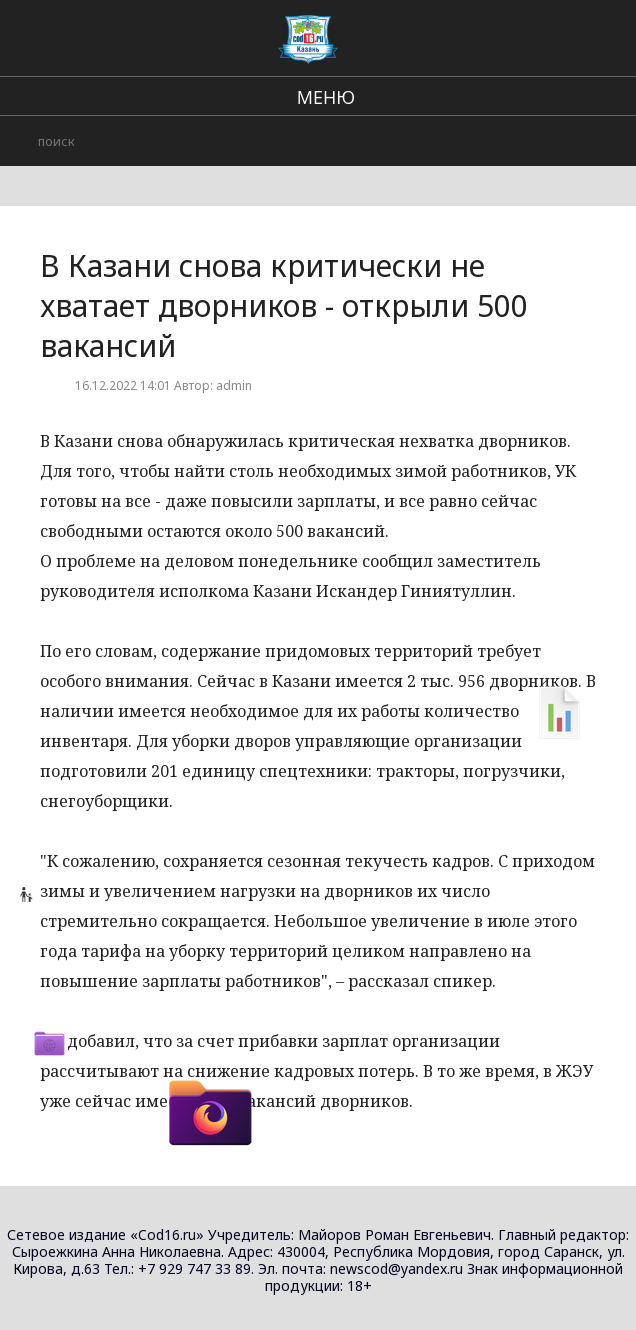 Image resolution: width=636 pixels, height=1330 pixels. Describe the element at coordinates (559, 712) in the screenshot. I see `open an opendocument chart file` at that location.